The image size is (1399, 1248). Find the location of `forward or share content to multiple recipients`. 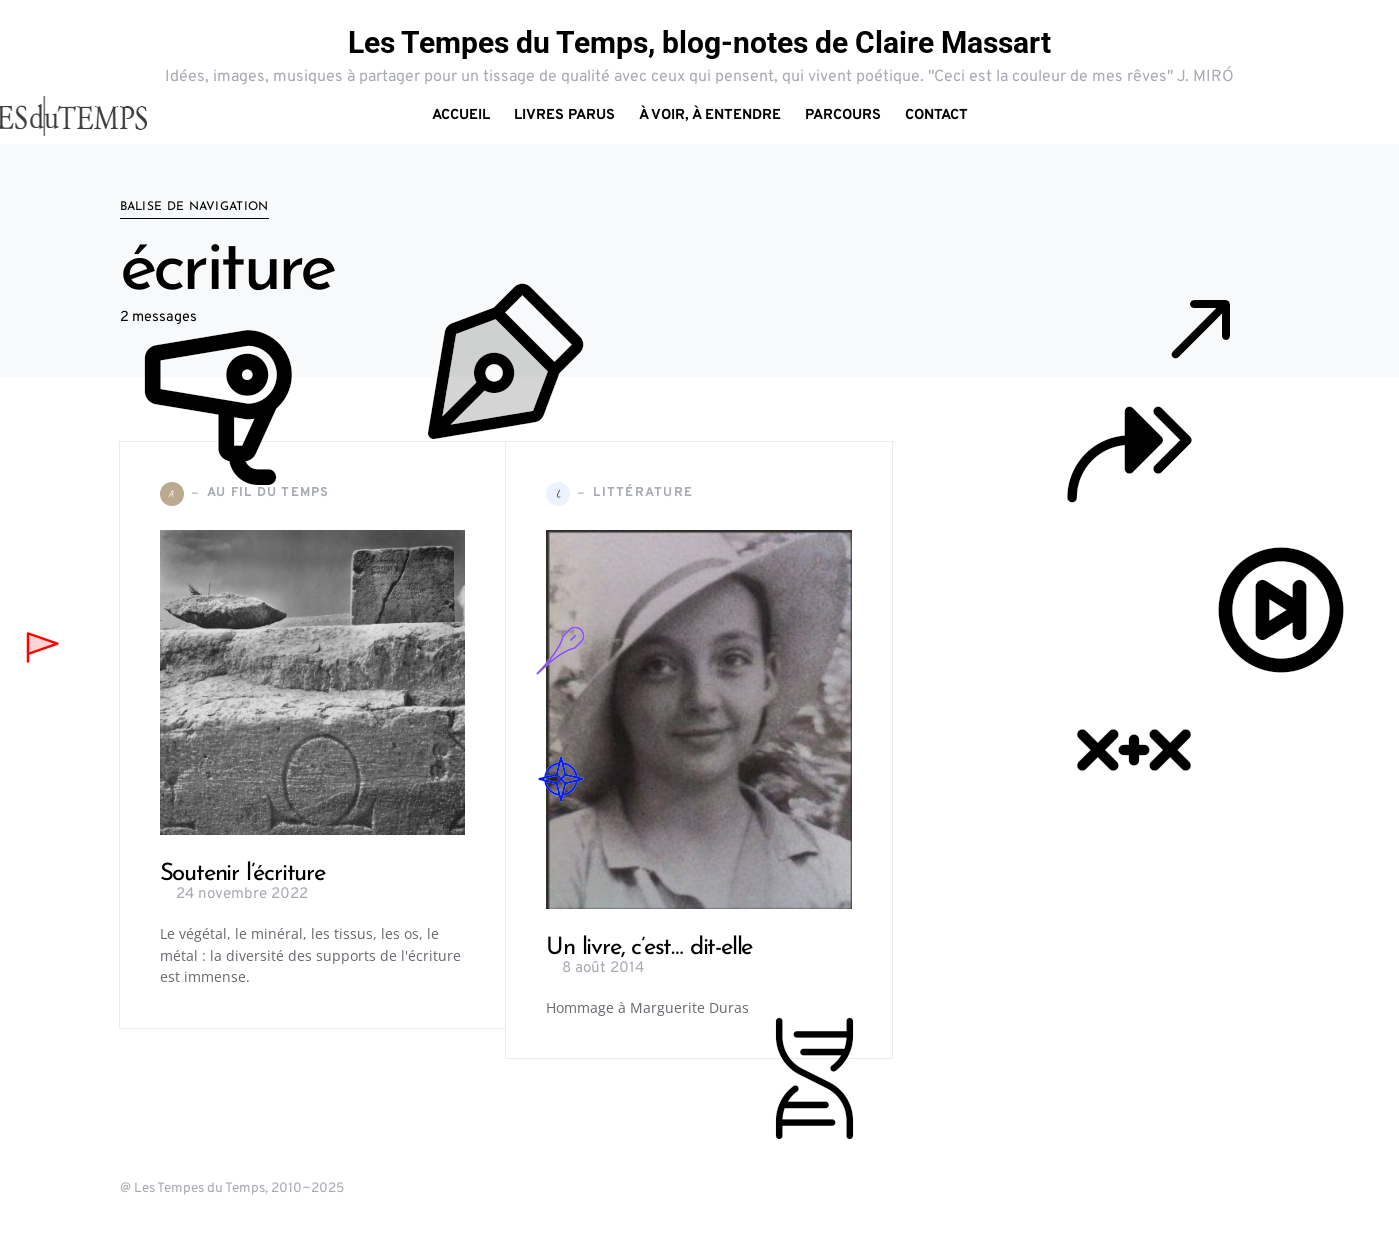

forward or share content to multiple recipients is located at coordinates (1129, 454).